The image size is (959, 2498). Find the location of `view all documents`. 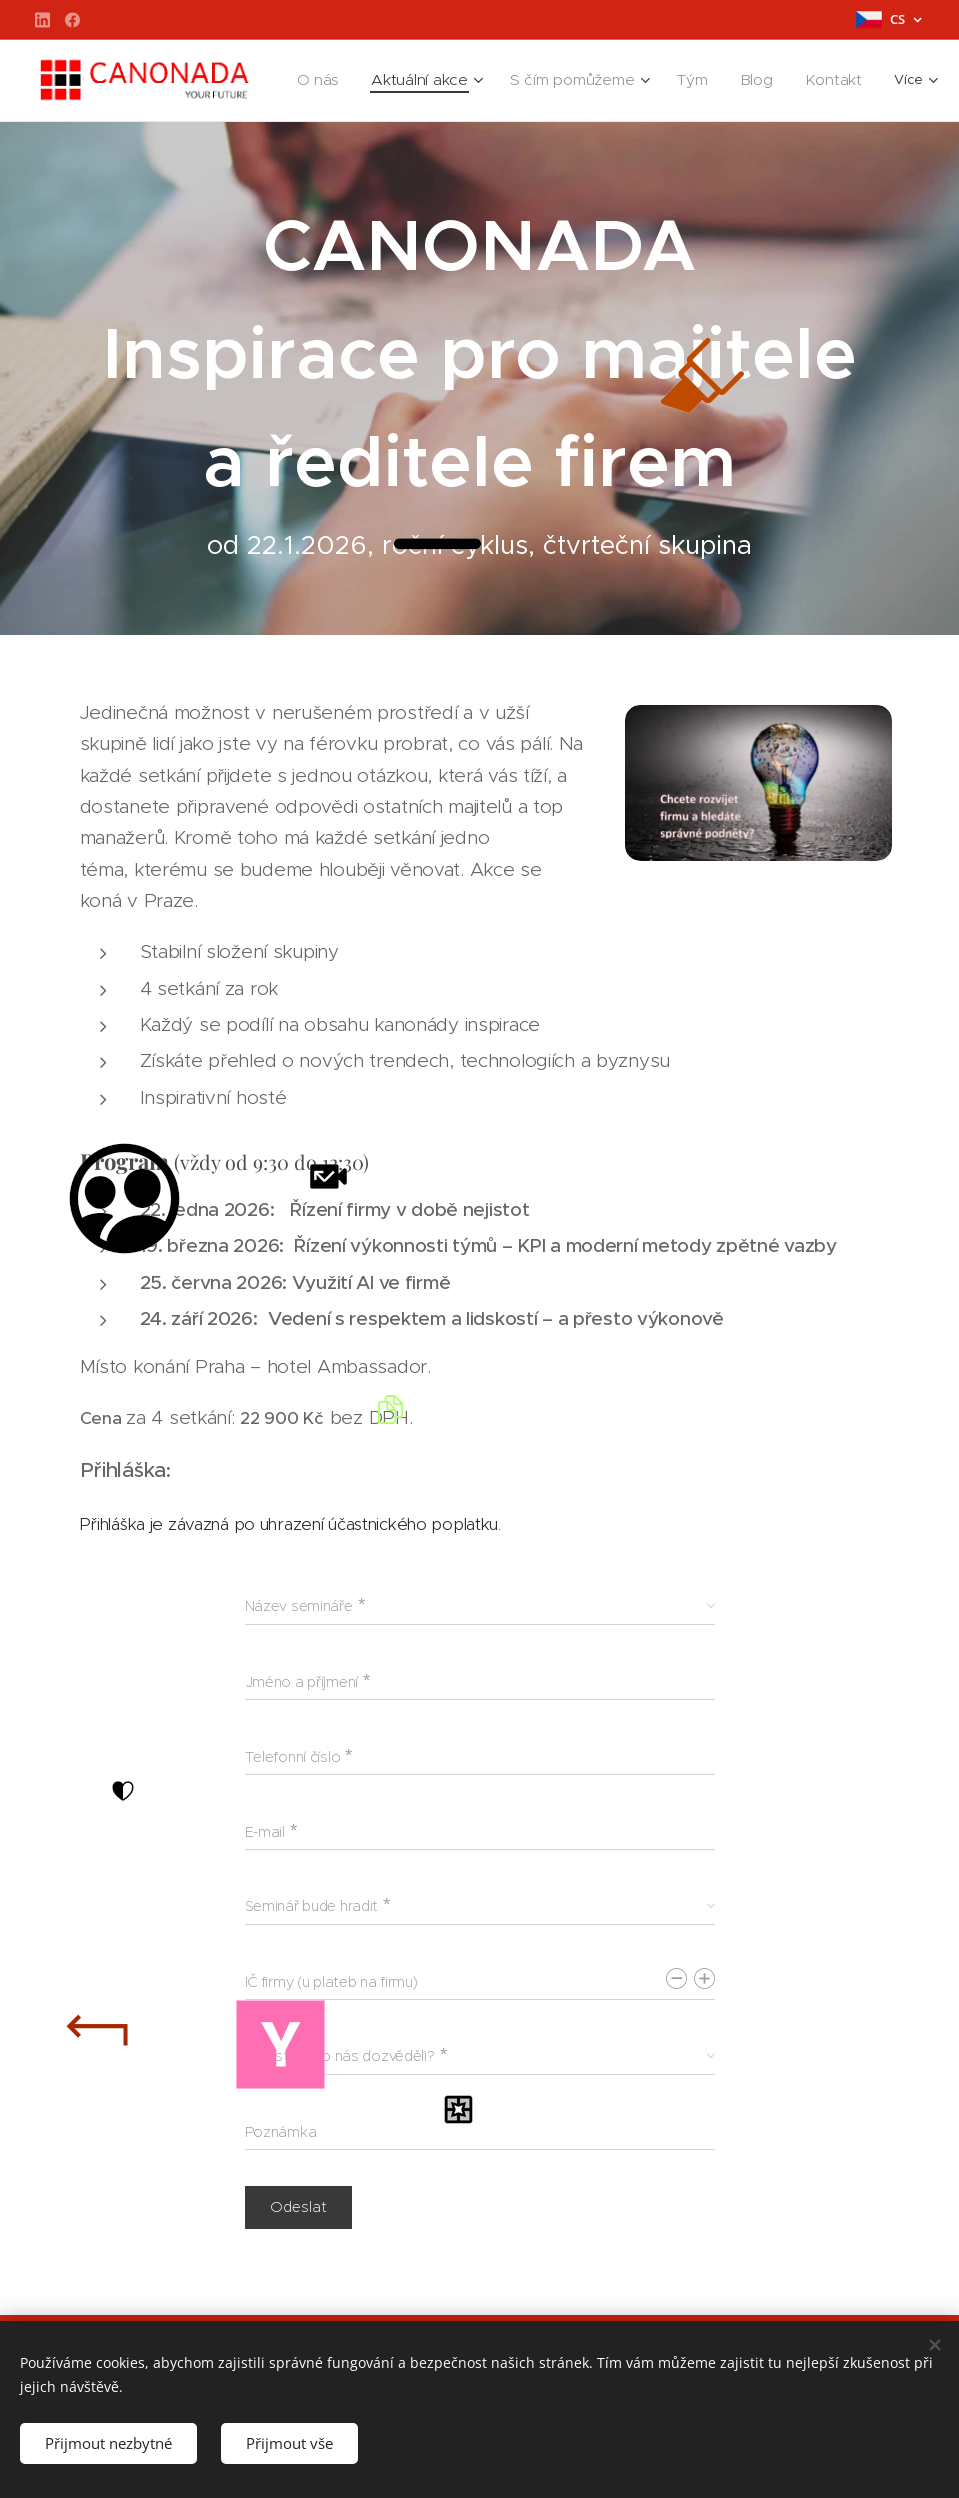

view all documents is located at coordinates (390, 1409).